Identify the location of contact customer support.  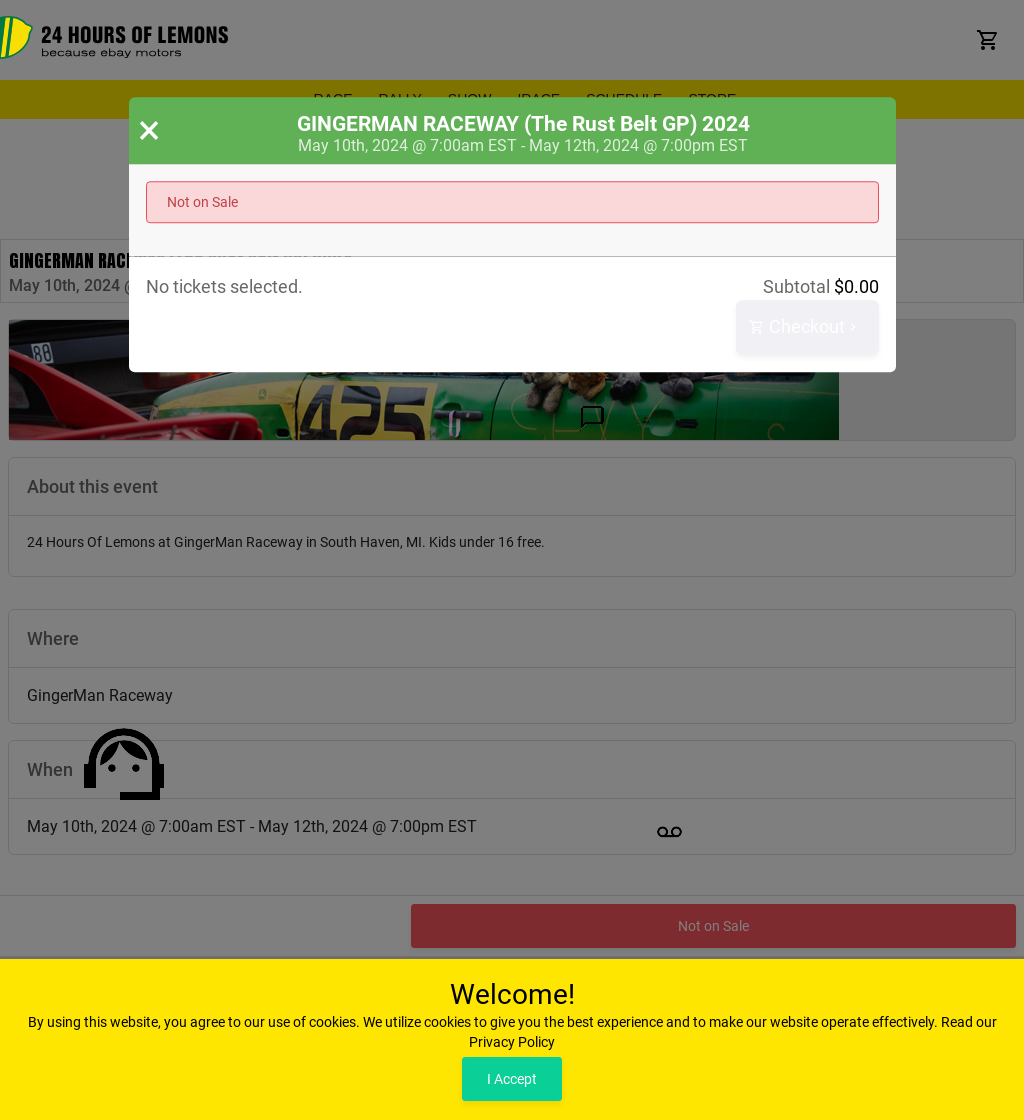
(124, 764).